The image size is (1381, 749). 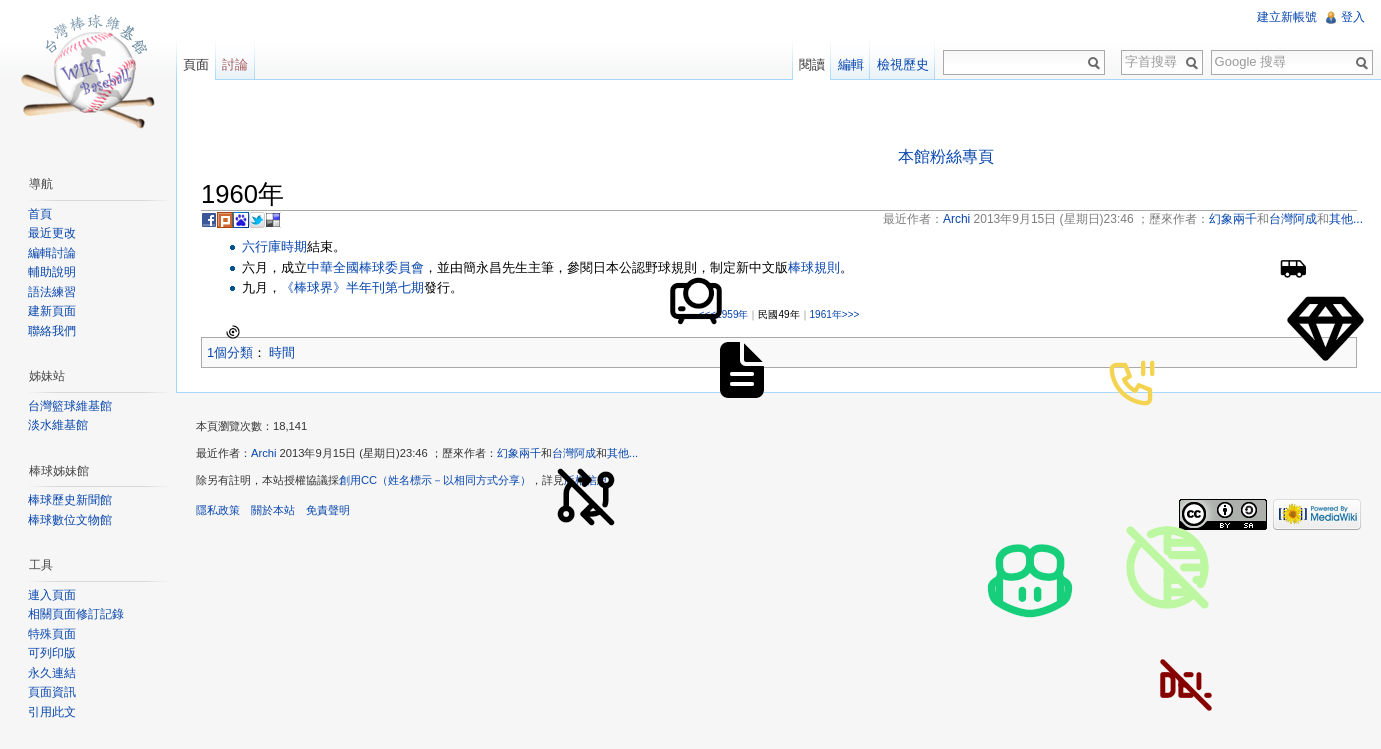 I want to click on view document details, so click(x=742, y=370).